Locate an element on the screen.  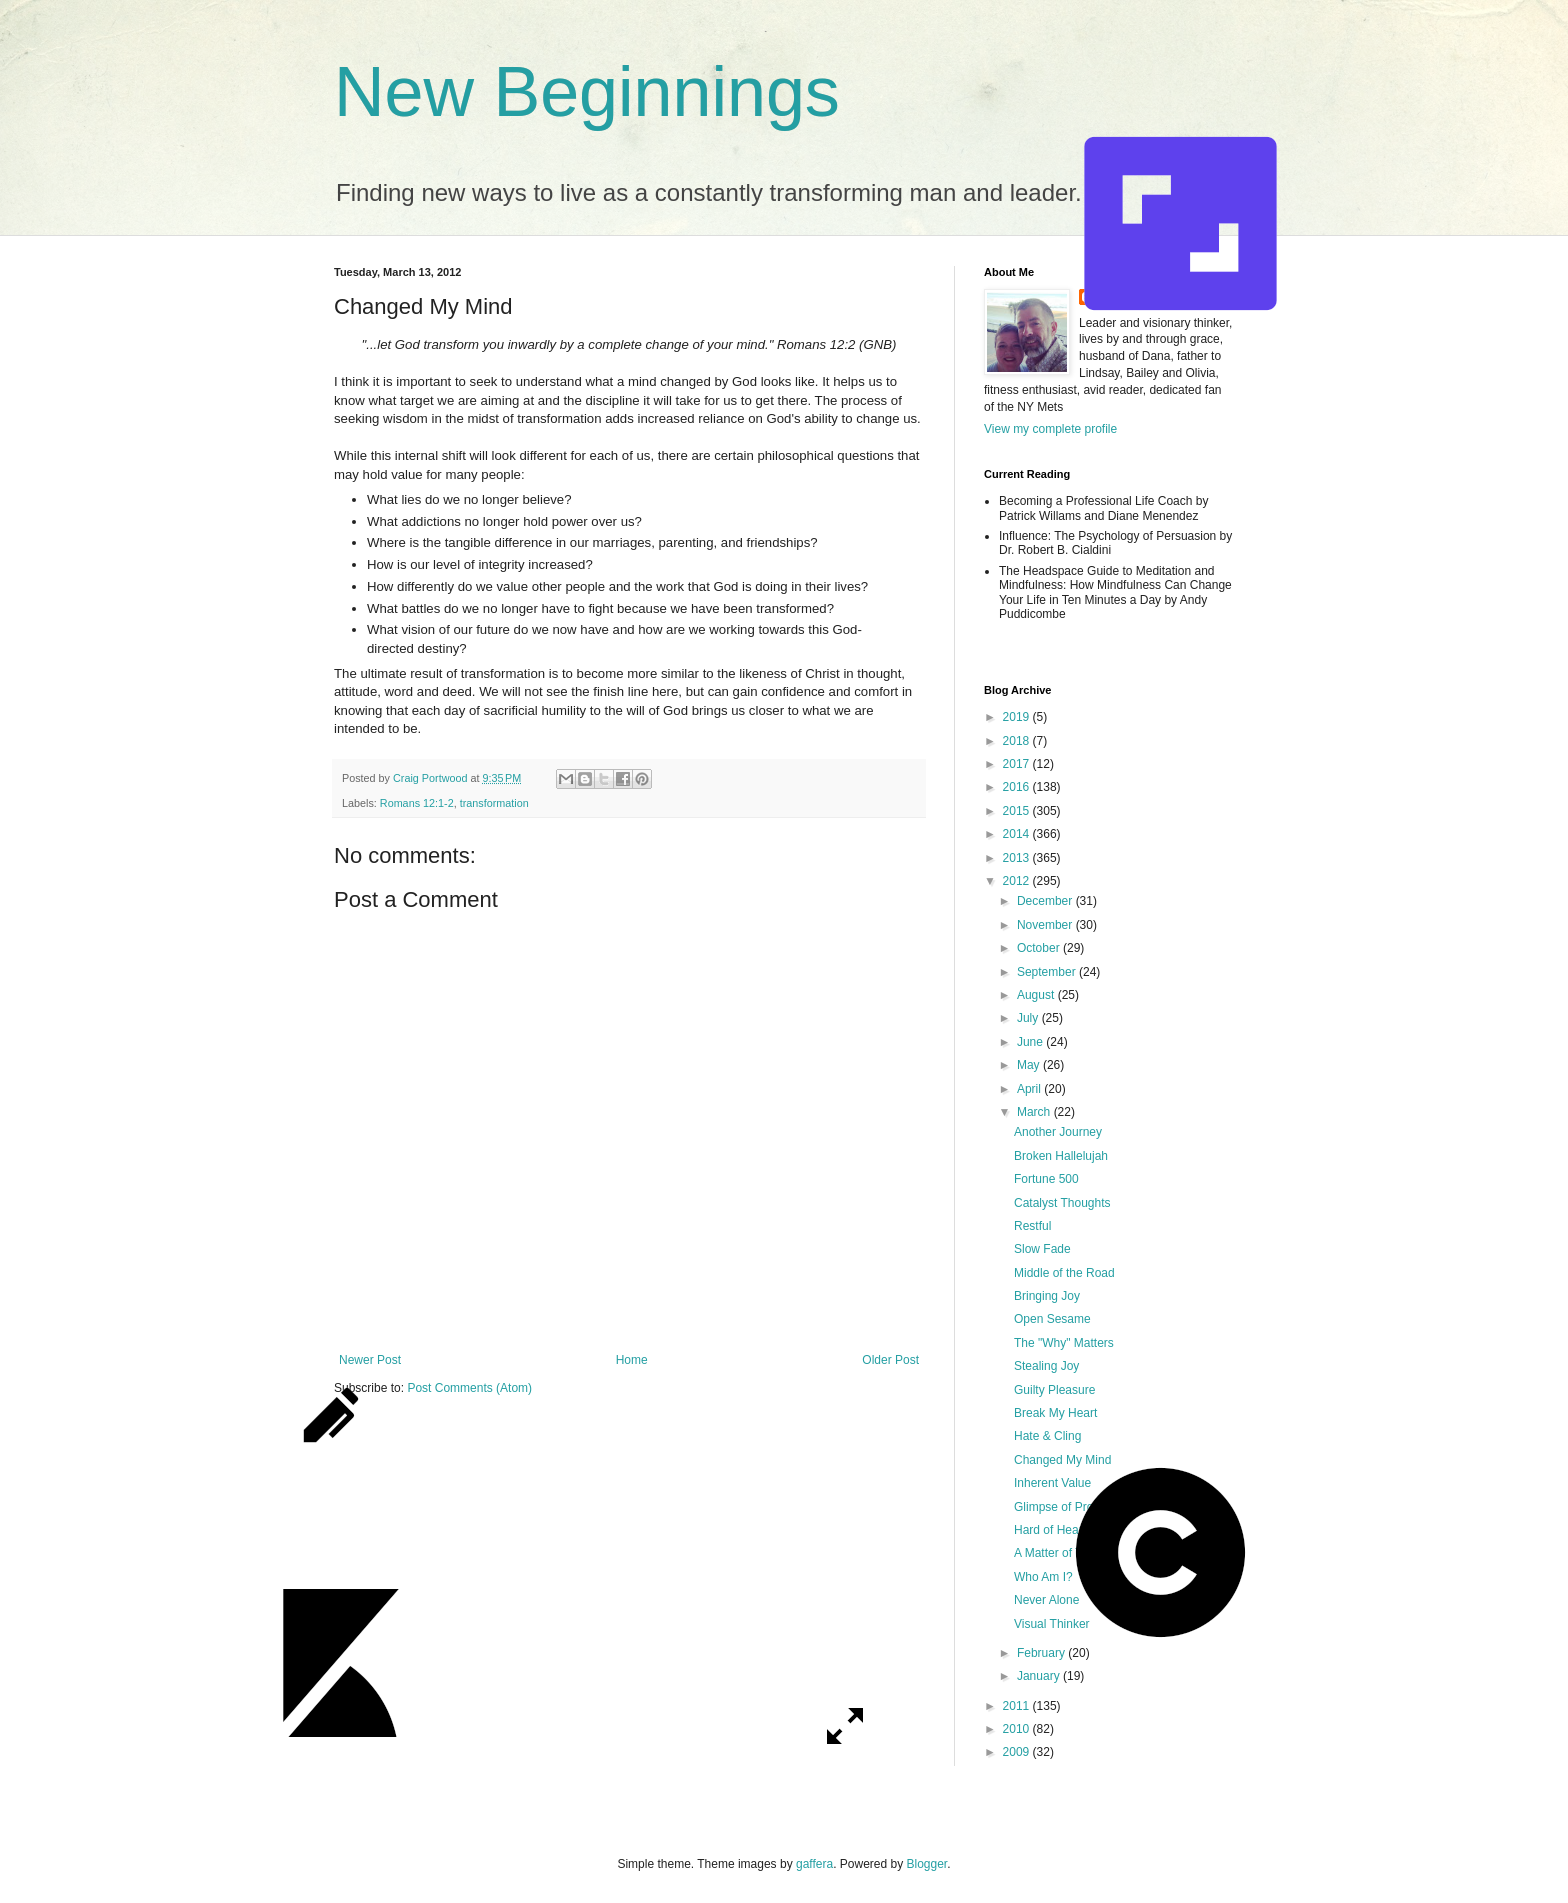
open kibana dashboard is located at coordinates (341, 1663).